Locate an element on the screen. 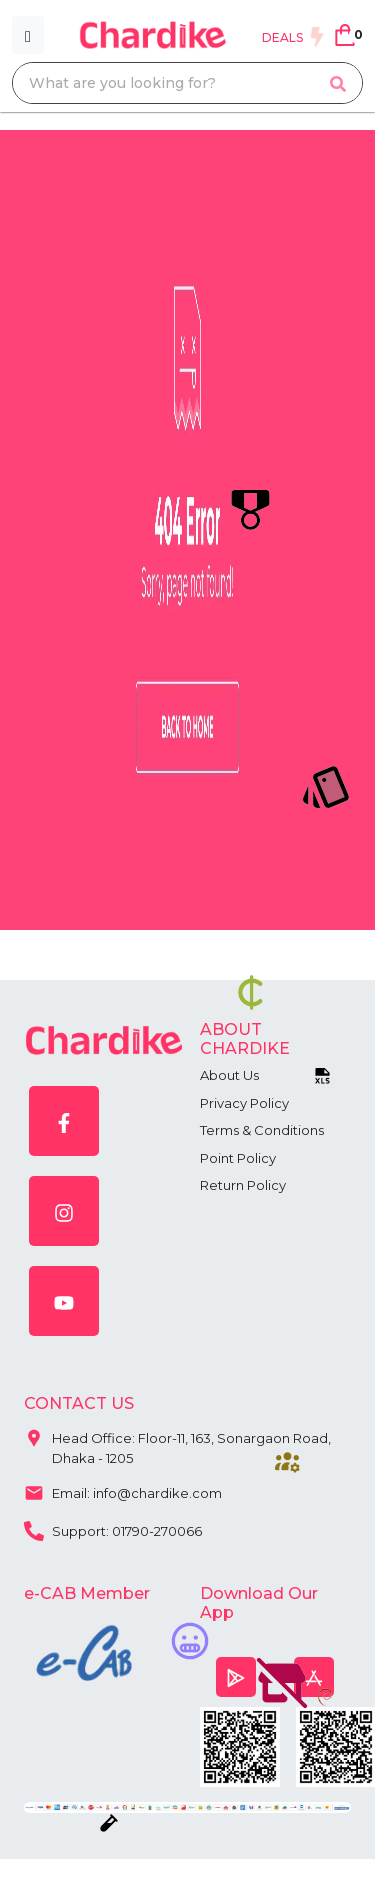  debian linux operating system logo is located at coordinates (325, 1697).